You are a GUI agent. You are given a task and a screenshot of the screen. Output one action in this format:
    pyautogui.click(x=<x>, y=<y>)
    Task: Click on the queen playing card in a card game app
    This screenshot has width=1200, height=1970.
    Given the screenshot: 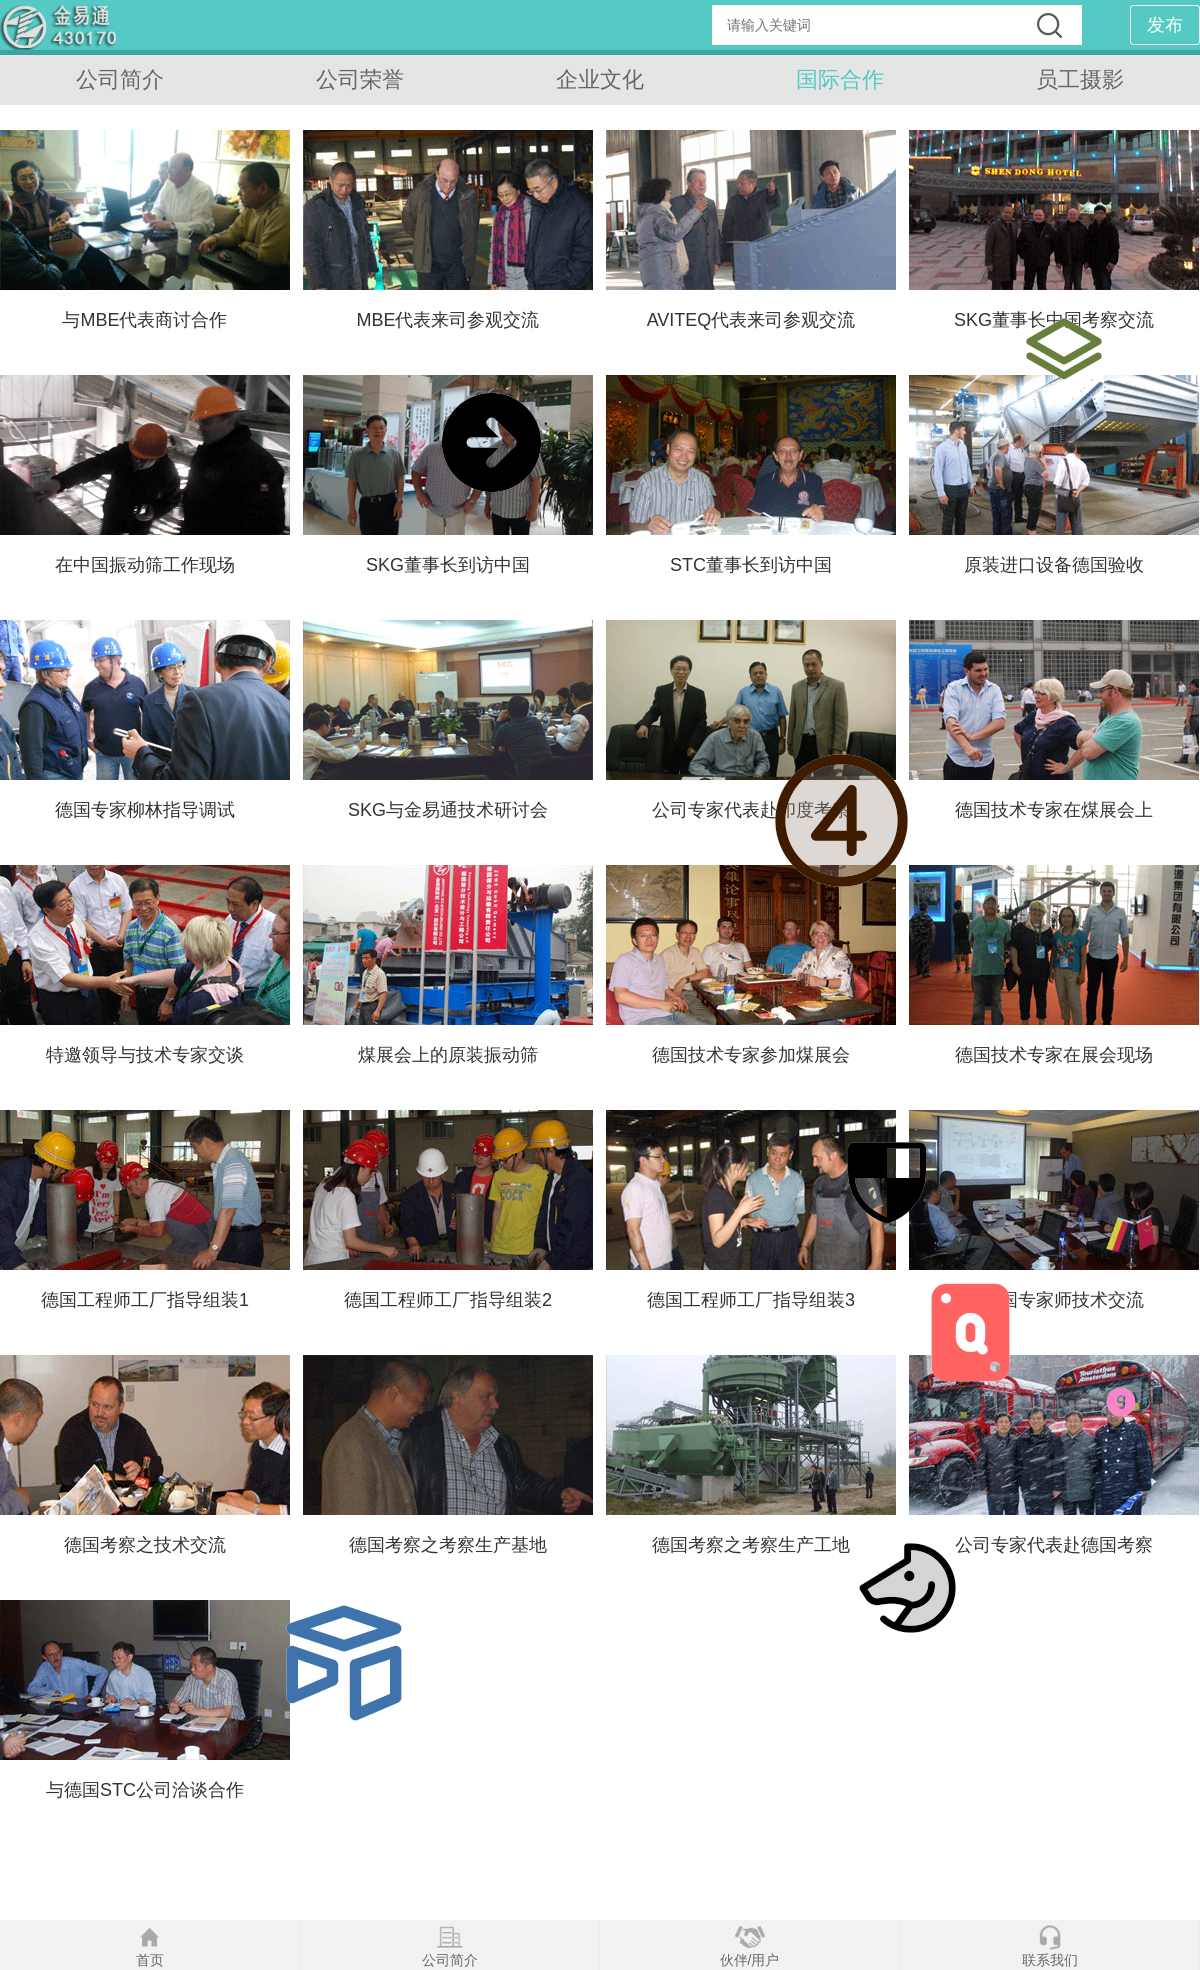 What is the action you would take?
    pyautogui.click(x=970, y=1332)
    